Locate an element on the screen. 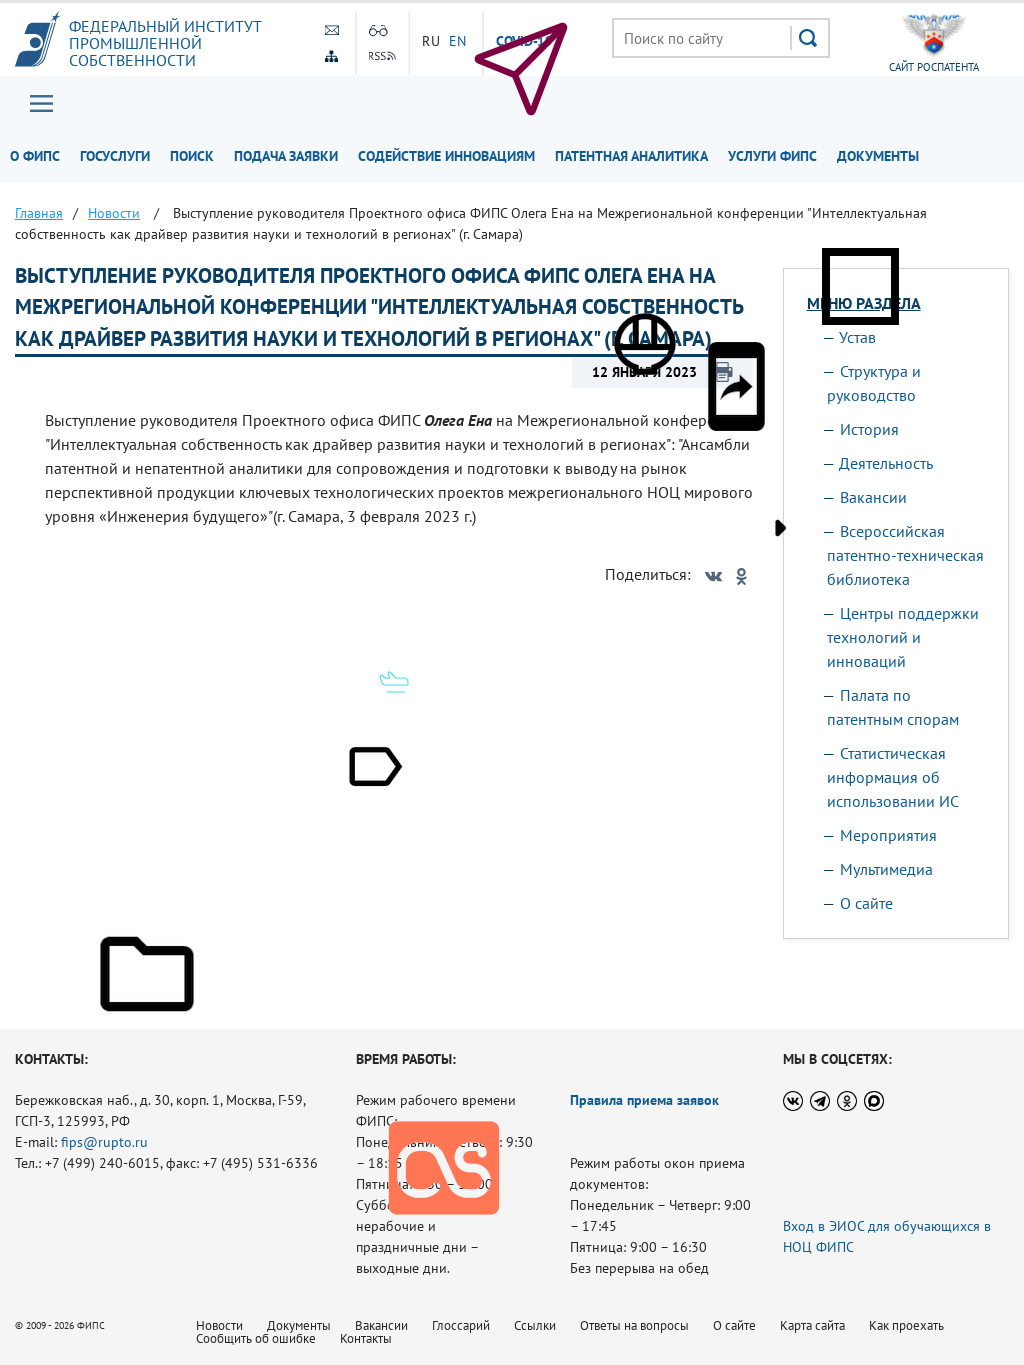 This screenshot has height=1365, width=1024. access a folder to view its contents is located at coordinates (147, 974).